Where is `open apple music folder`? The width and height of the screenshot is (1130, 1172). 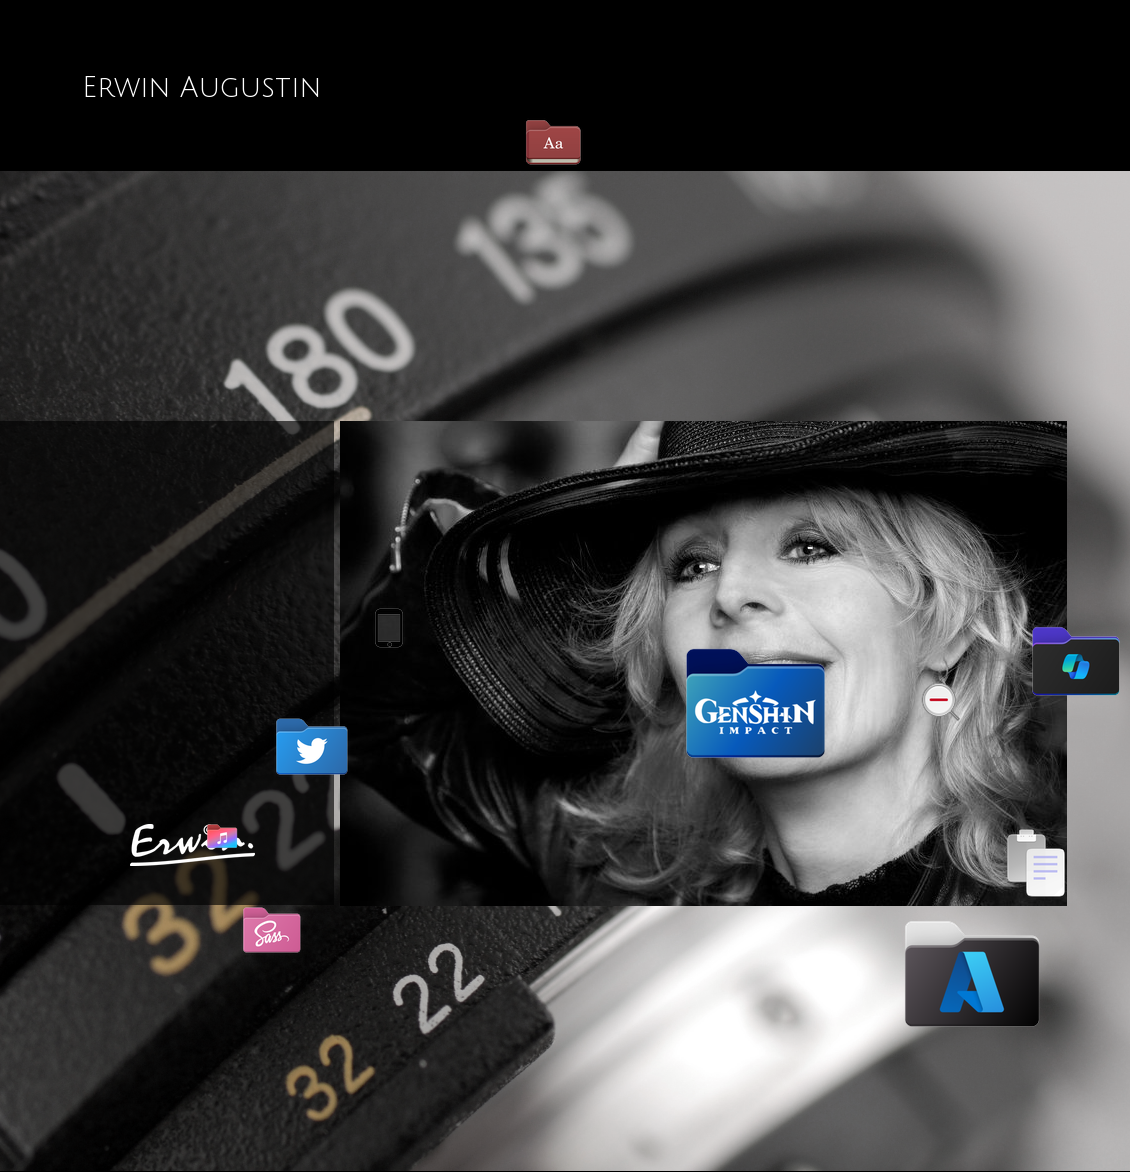
open apple music folder is located at coordinates (222, 837).